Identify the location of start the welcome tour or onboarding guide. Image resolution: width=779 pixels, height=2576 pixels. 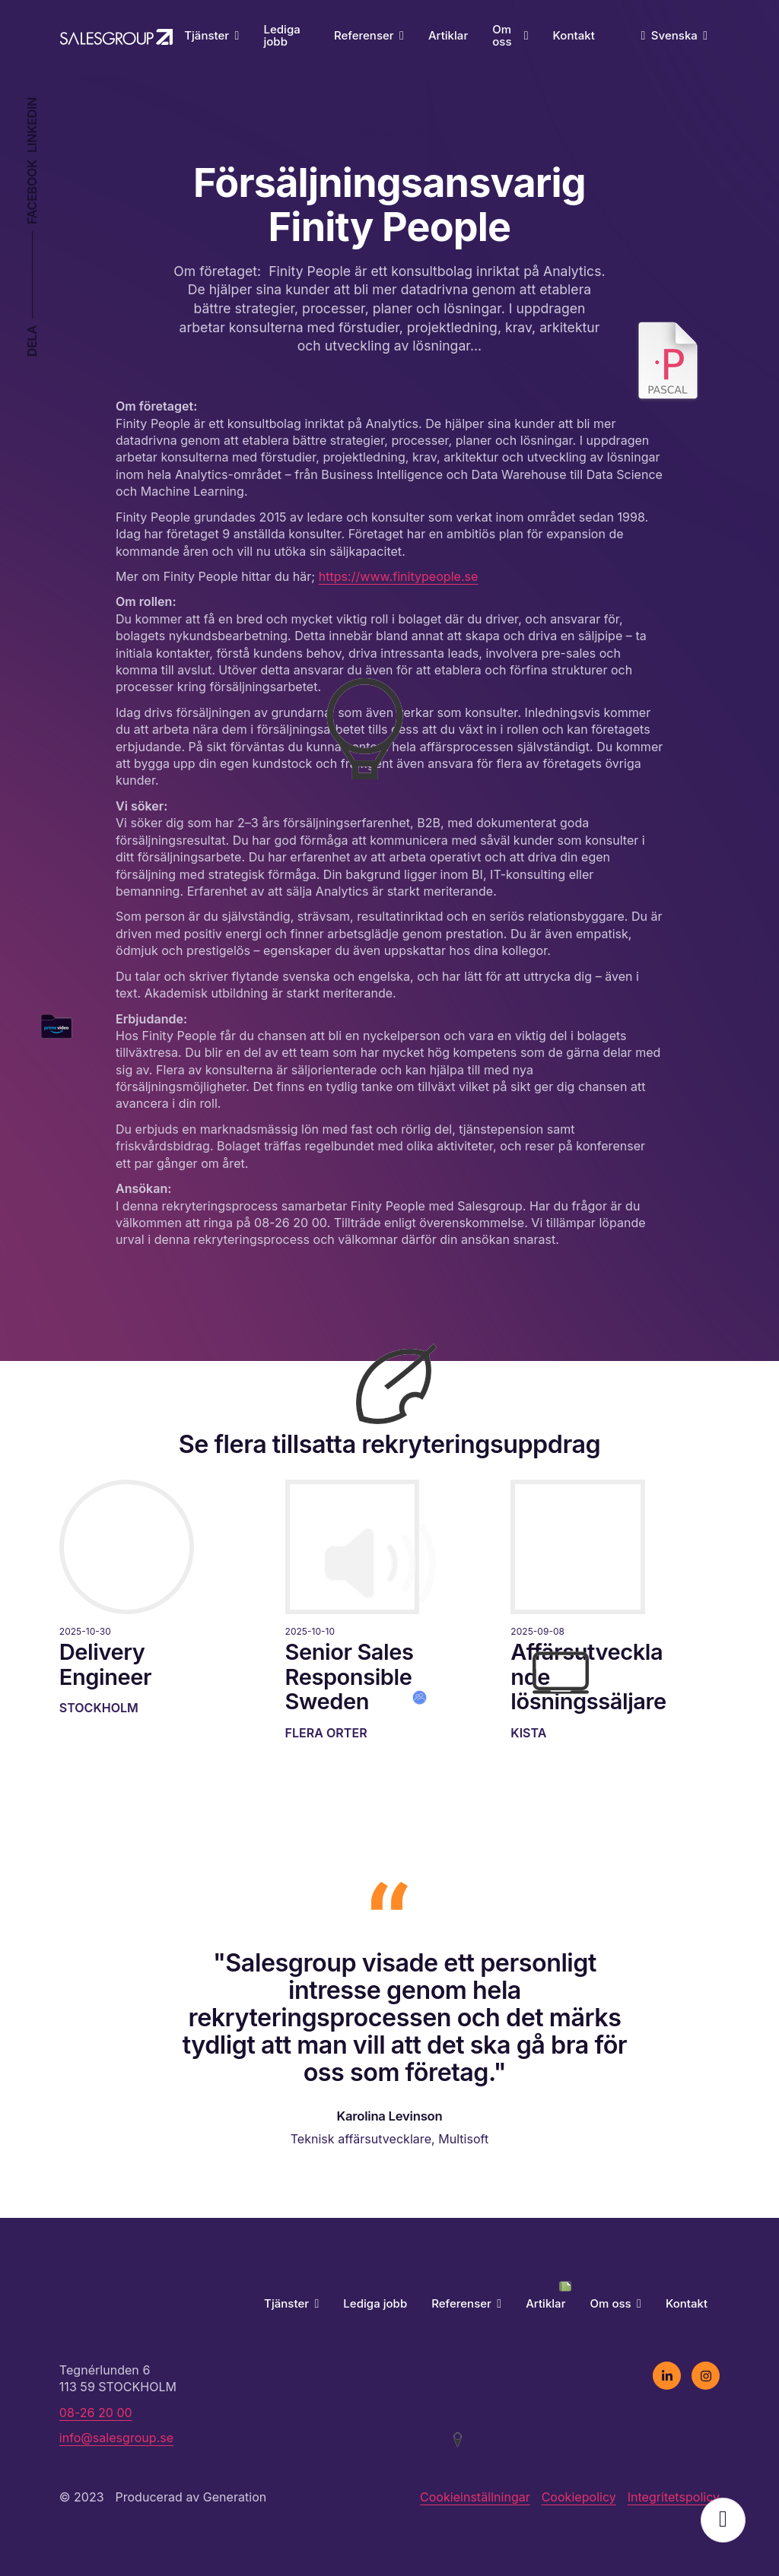
(364, 728).